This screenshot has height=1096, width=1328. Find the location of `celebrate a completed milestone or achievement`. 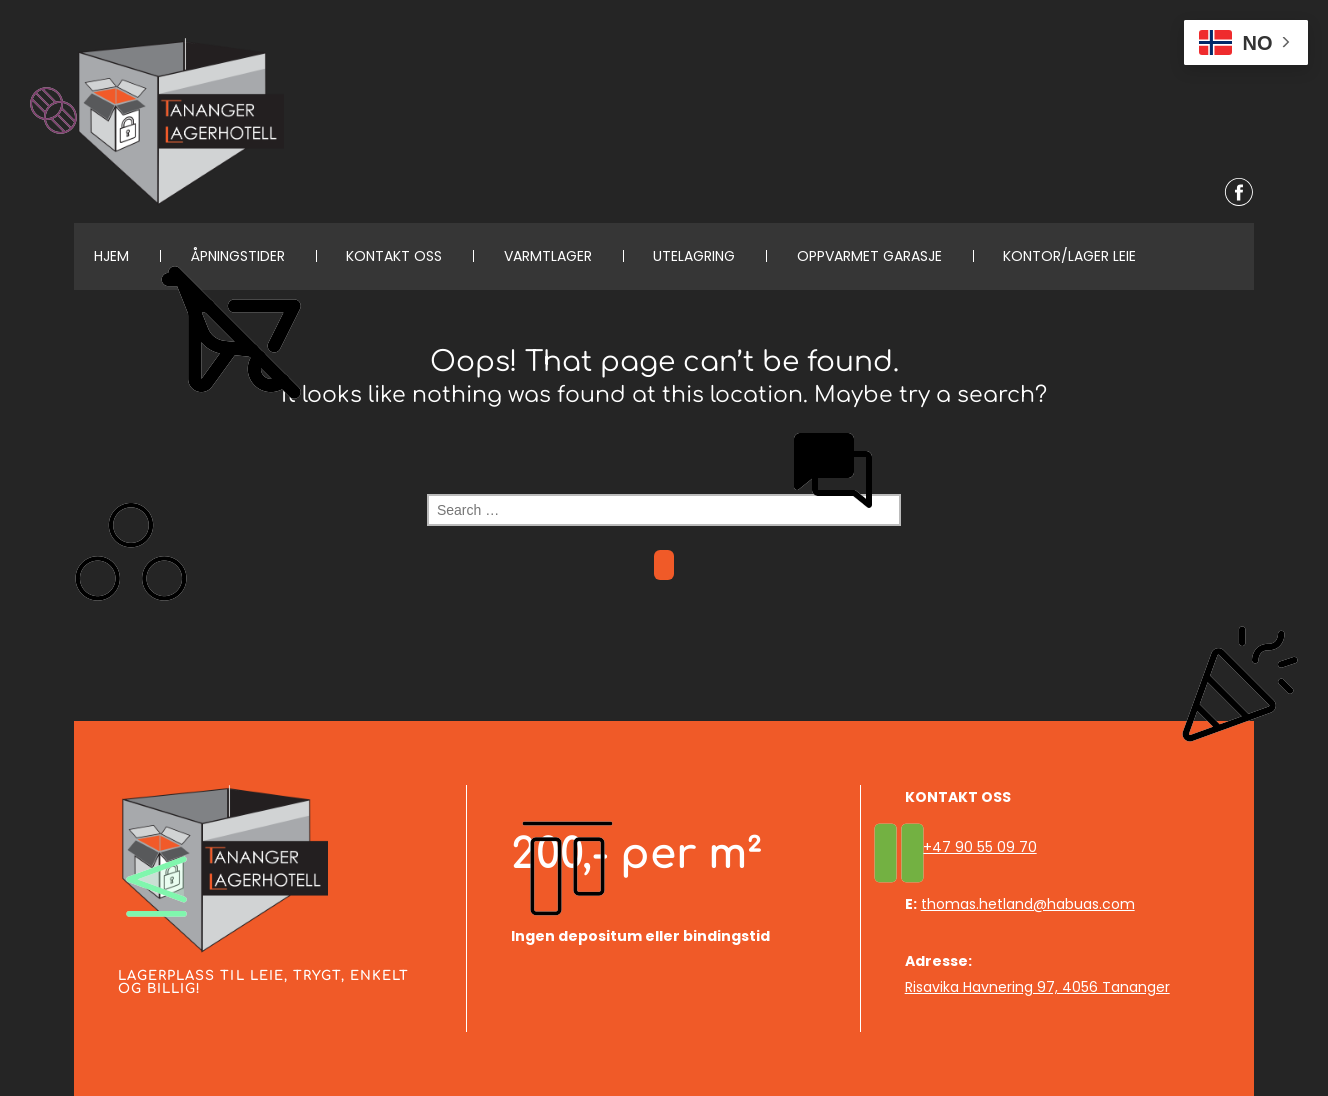

celebrate a completed milestone or achievement is located at coordinates (1233, 690).